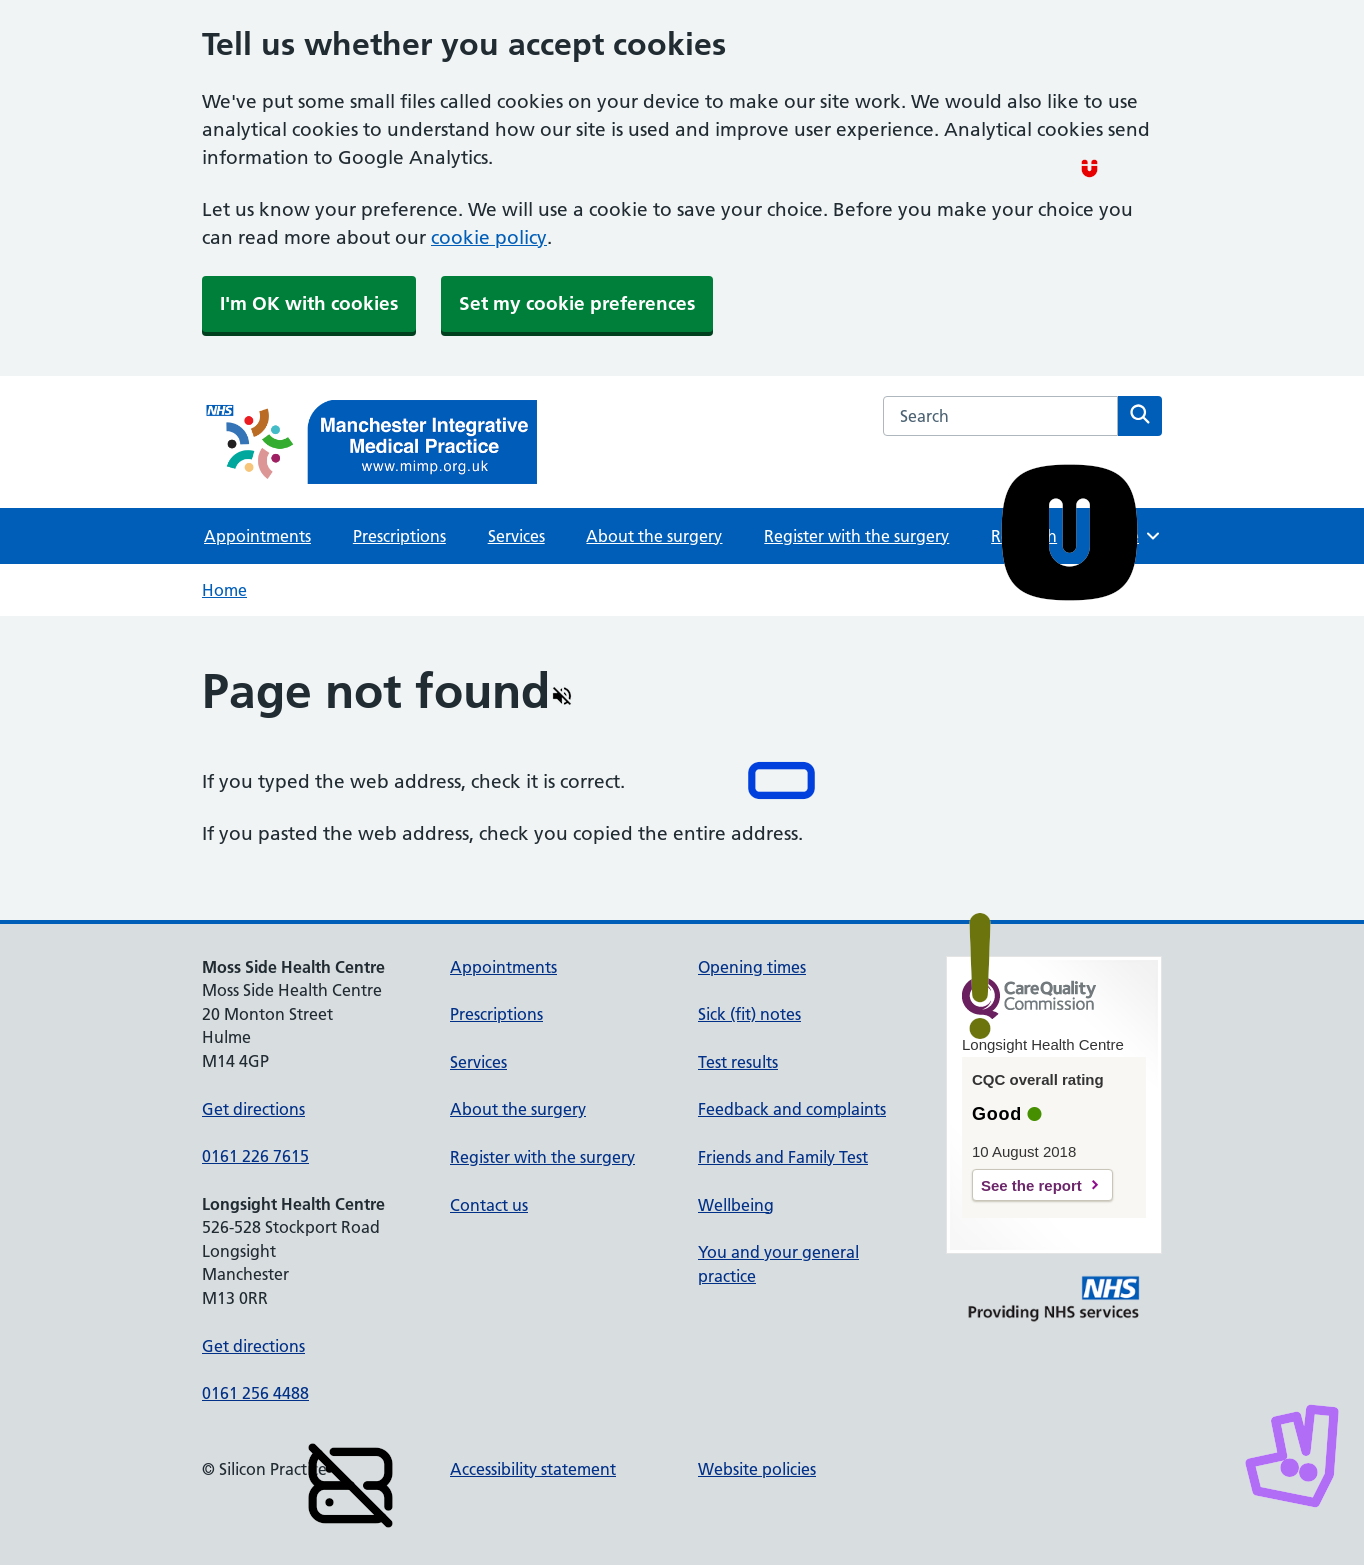 This screenshot has height=1565, width=1364. What do you see at coordinates (1292, 1456) in the screenshot?
I see `open the Deliveroo food delivery app` at bounding box center [1292, 1456].